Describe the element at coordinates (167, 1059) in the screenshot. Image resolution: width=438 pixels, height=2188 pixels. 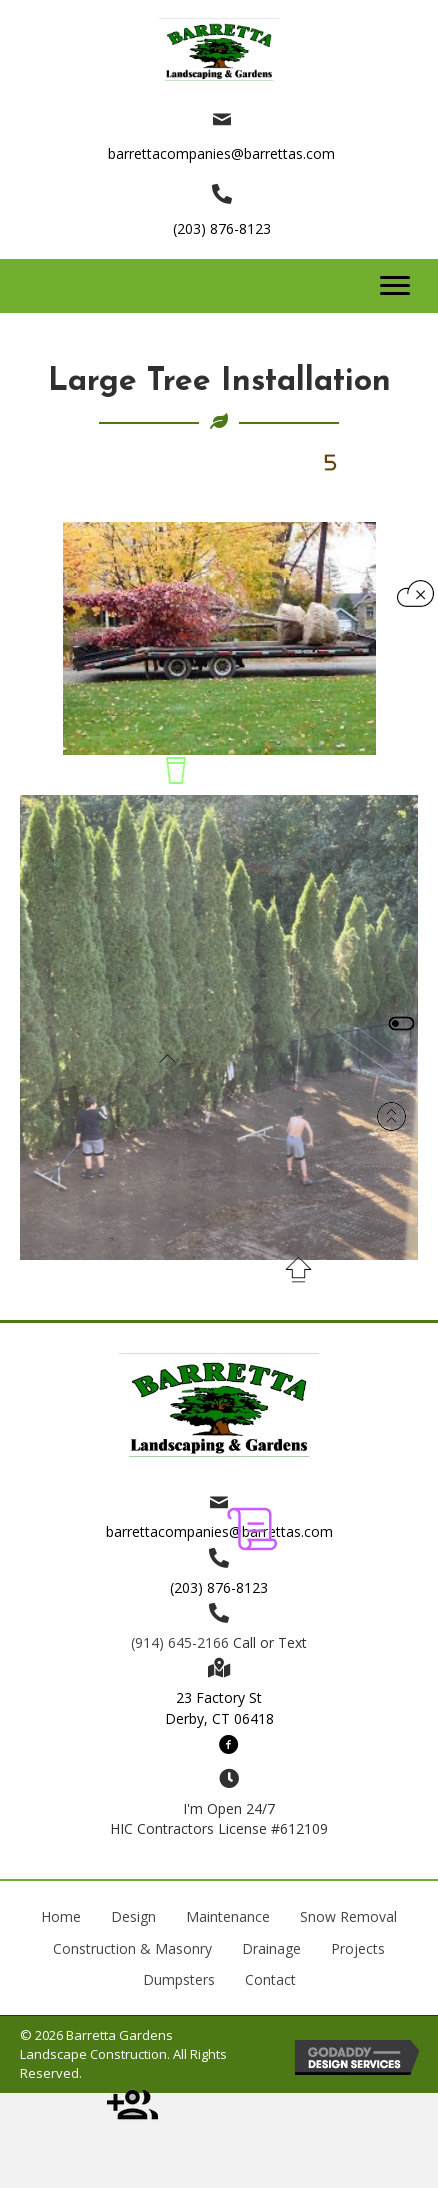
I see `collapse an expanded section` at that location.